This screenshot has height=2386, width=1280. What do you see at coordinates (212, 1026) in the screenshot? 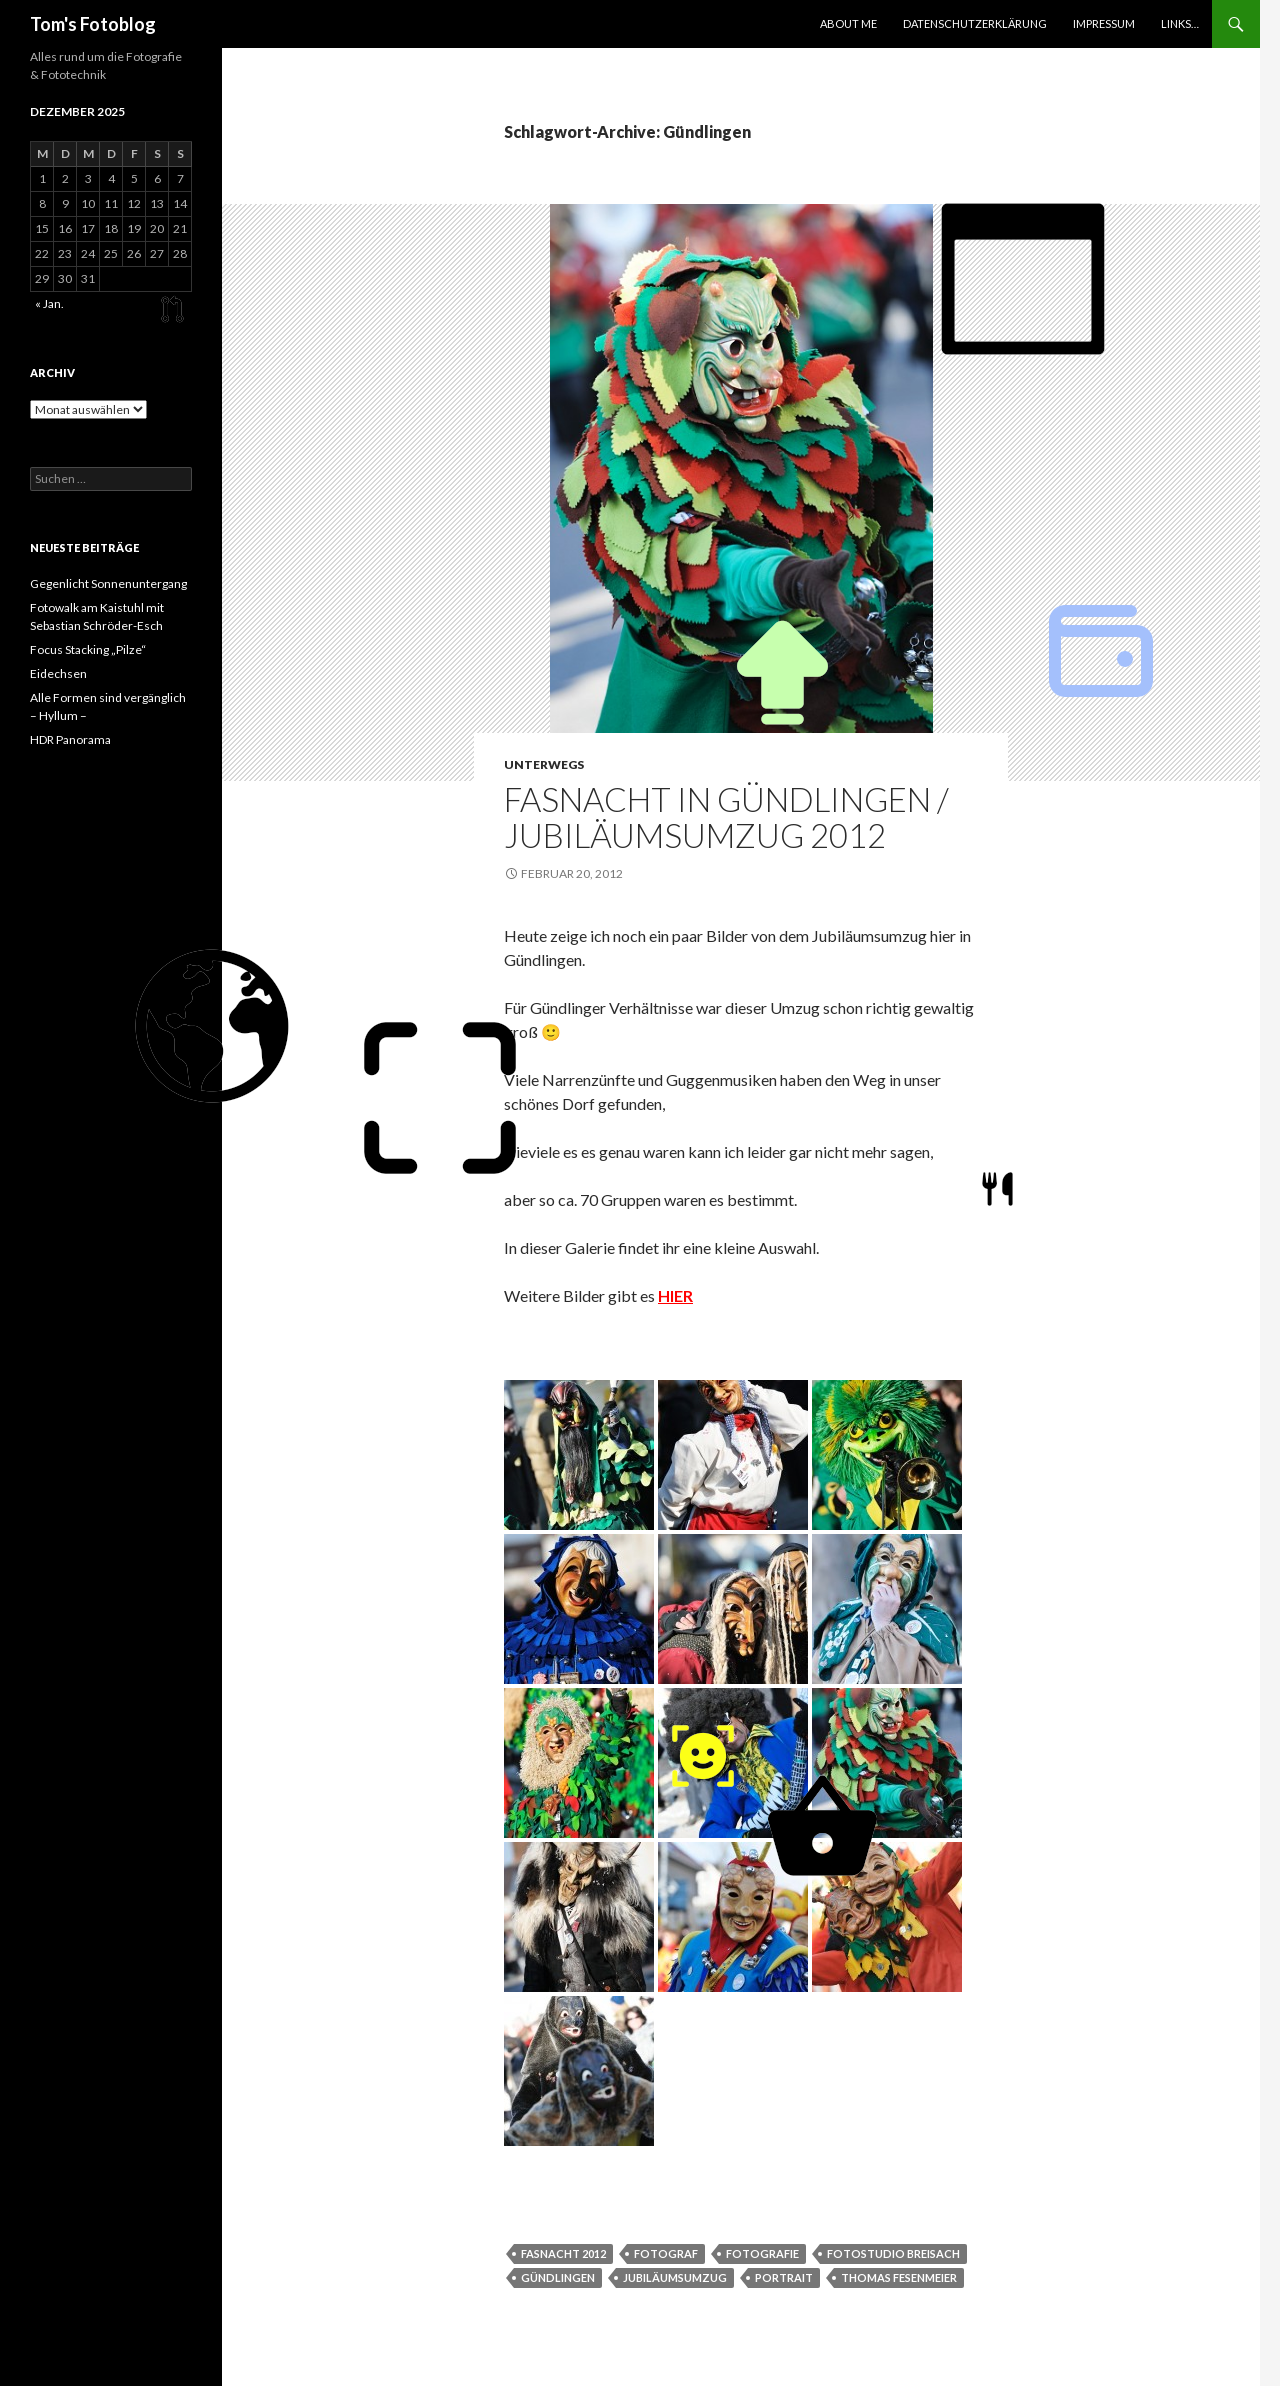
I see `switch to global or worldwide view` at bounding box center [212, 1026].